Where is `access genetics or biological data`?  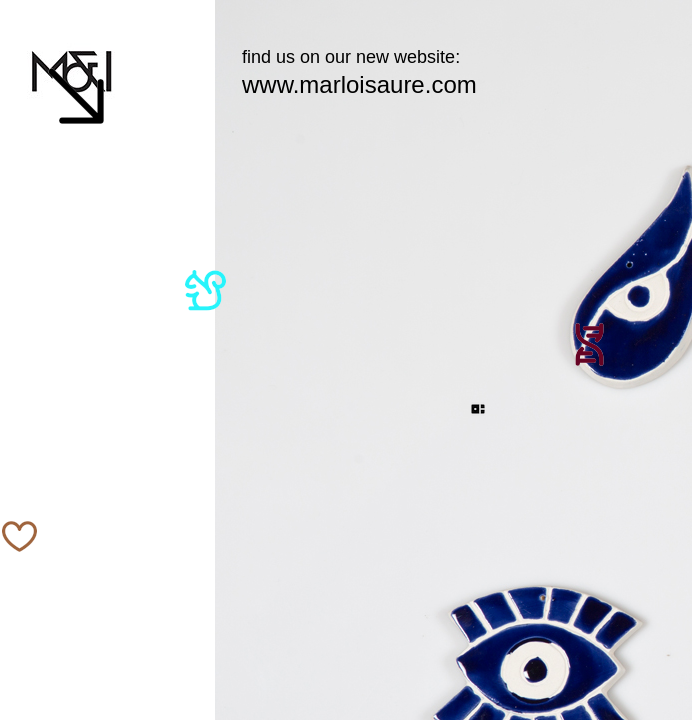 access genetics or biological data is located at coordinates (589, 344).